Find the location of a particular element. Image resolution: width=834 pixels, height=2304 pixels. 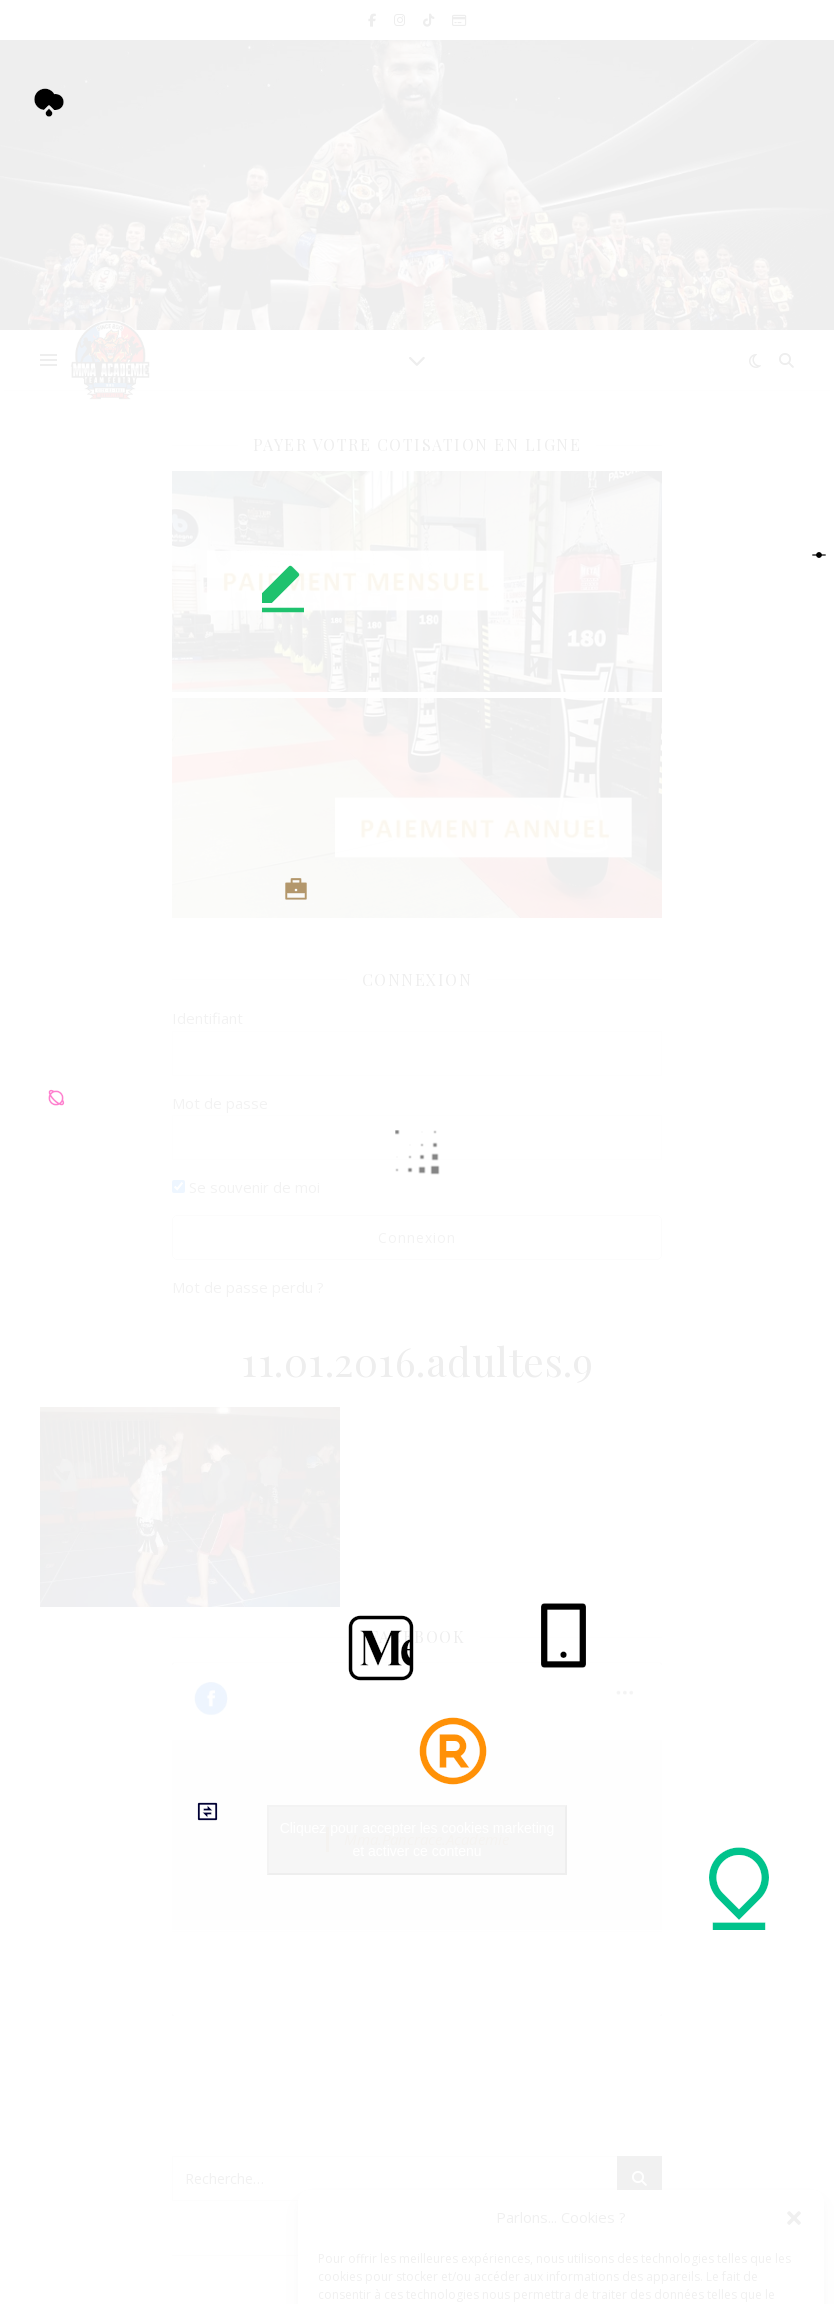

access mobile device settings is located at coordinates (563, 1635).